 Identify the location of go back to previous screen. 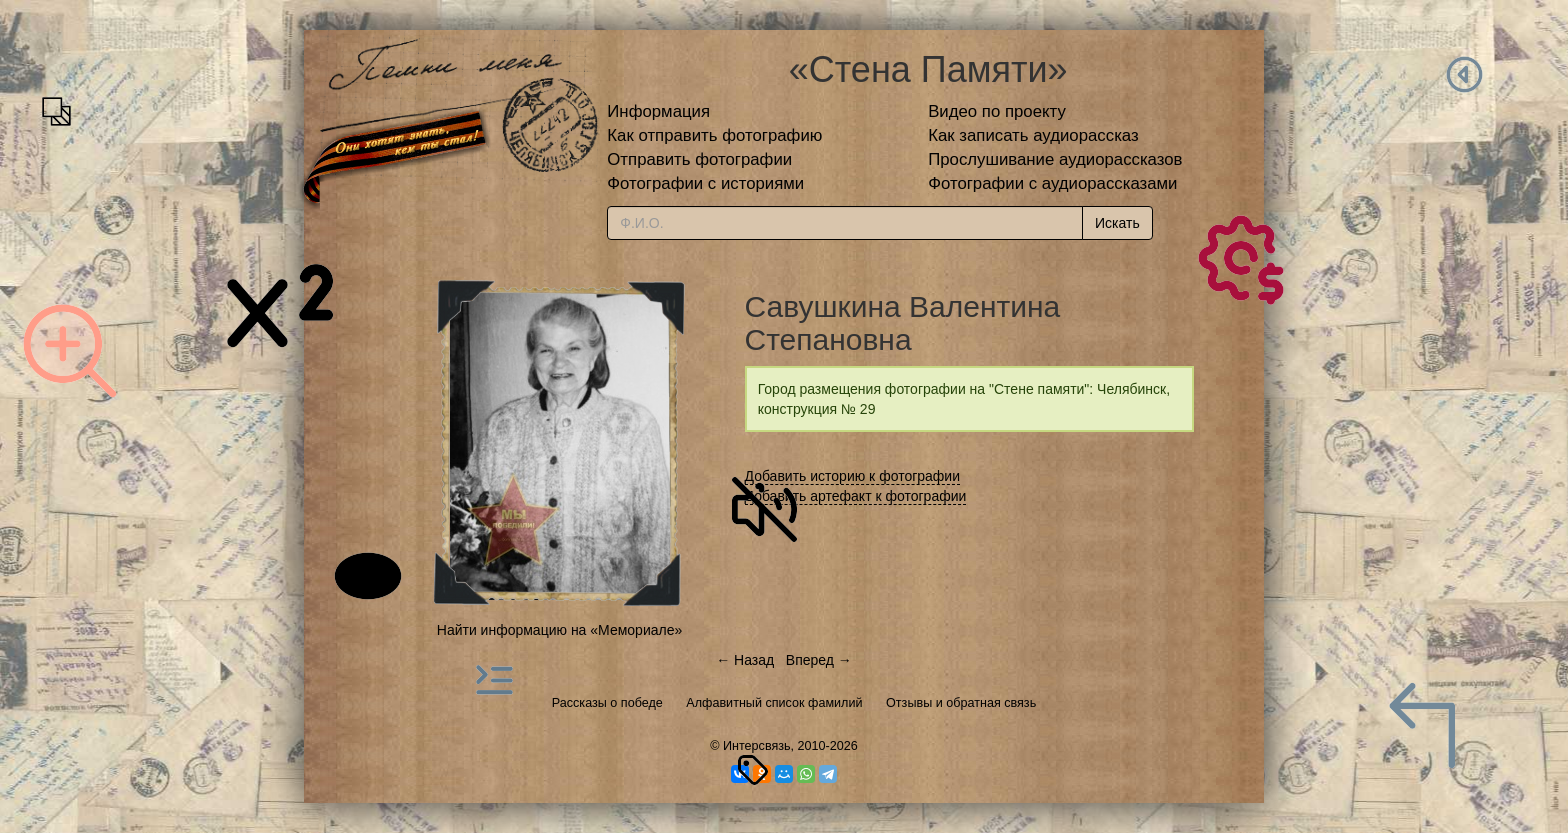
(1425, 725).